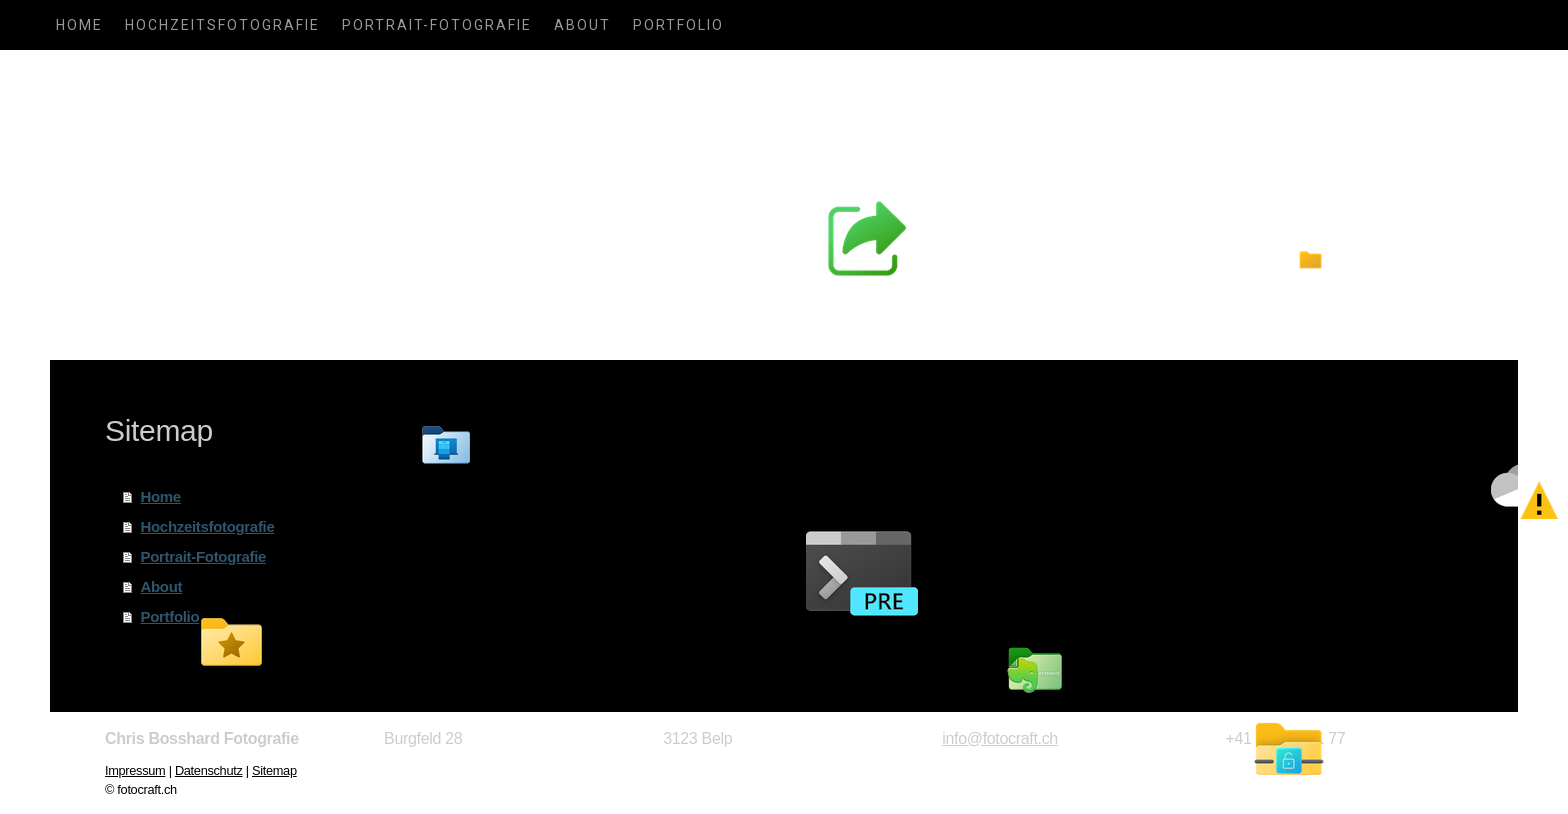 This screenshot has height=814, width=1568. I want to click on open windows terminal preview app, so click(862, 571).